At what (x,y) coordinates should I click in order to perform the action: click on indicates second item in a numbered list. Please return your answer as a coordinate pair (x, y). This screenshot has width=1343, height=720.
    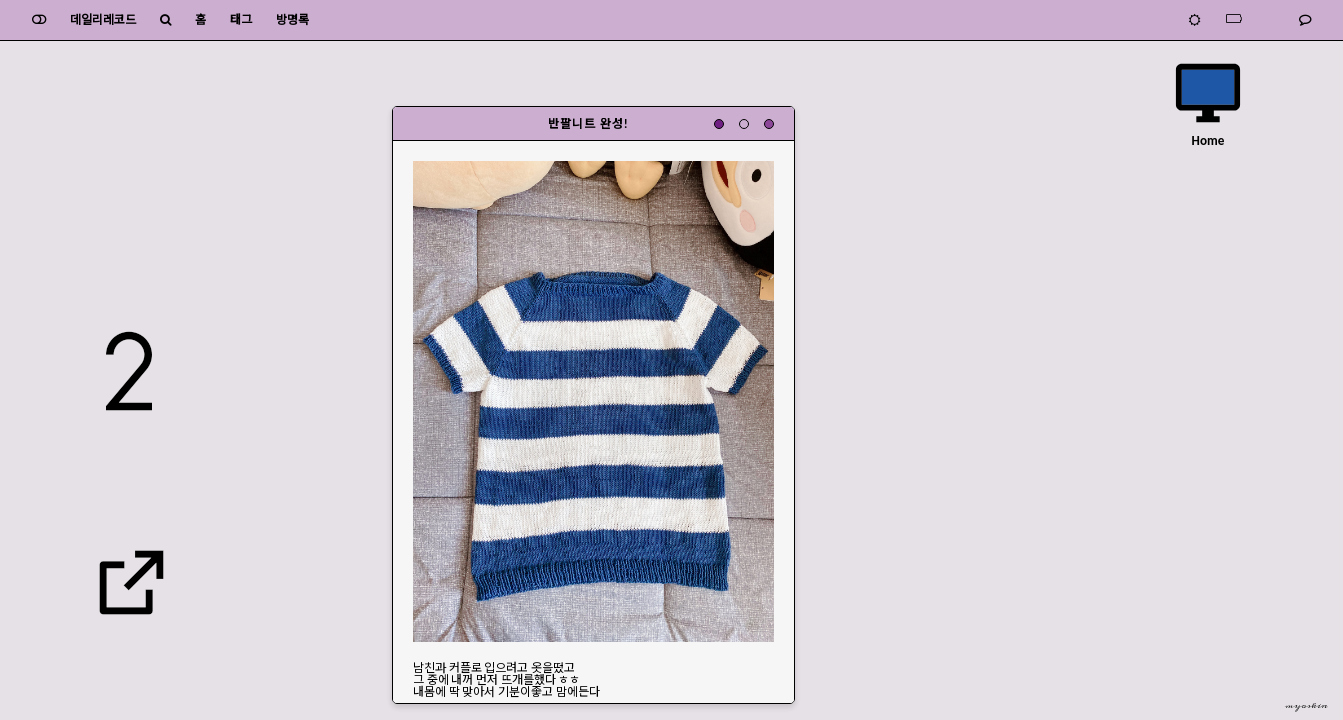
    Looking at the image, I should click on (129, 372).